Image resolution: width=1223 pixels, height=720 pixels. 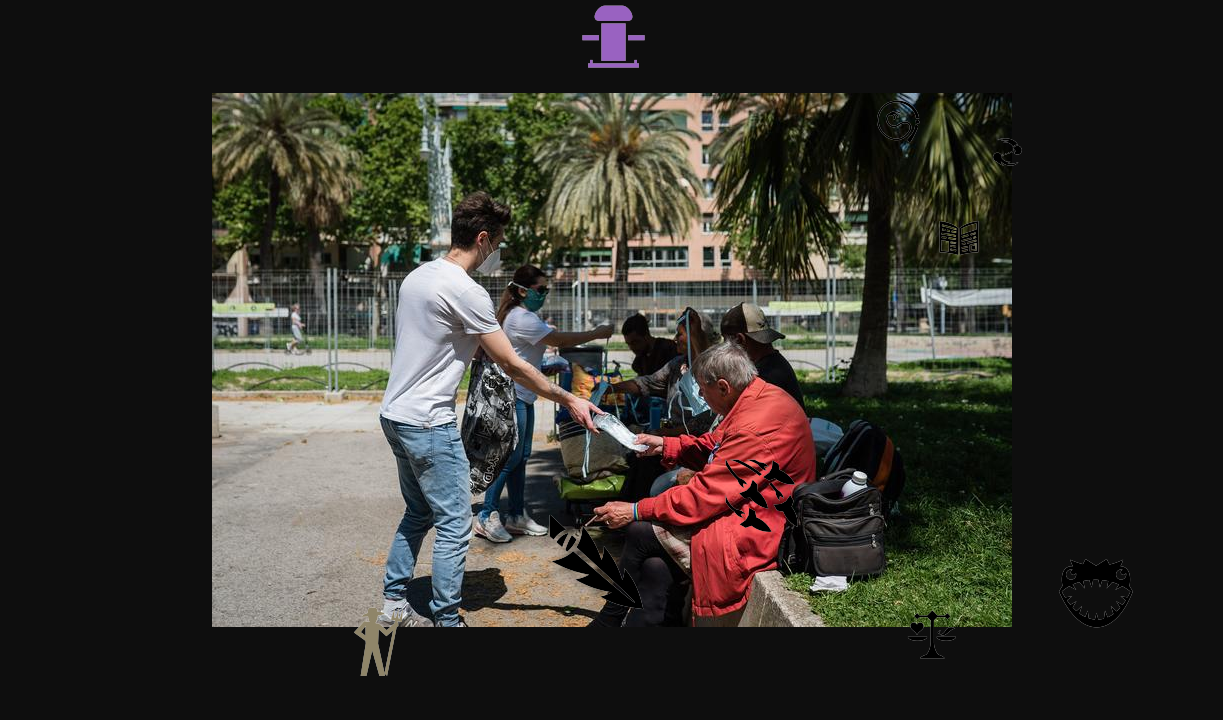 What do you see at coordinates (959, 238) in the screenshot?
I see `view news and articles` at bounding box center [959, 238].